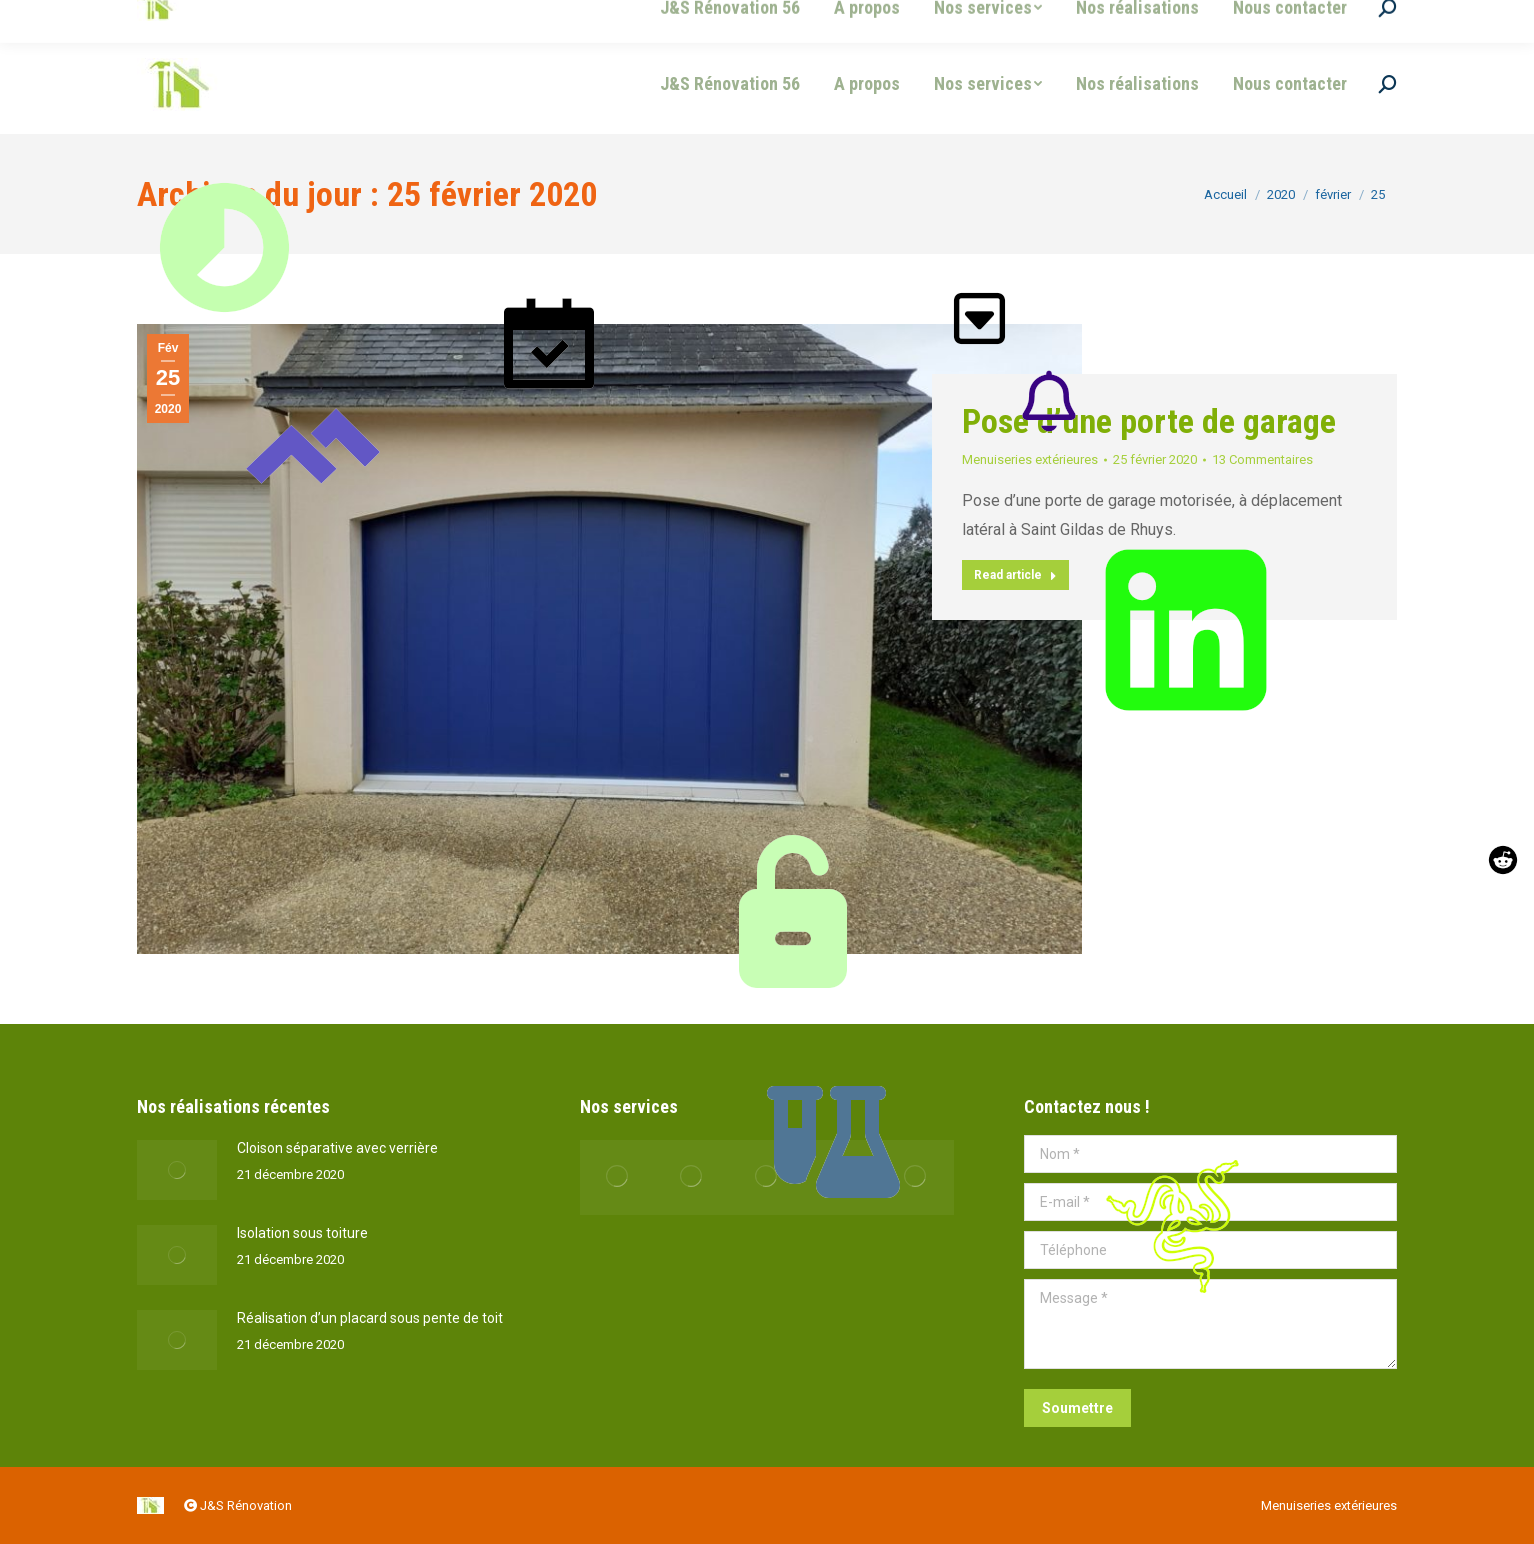  I want to click on confirm a scheduled event or appointment, so click(549, 348).